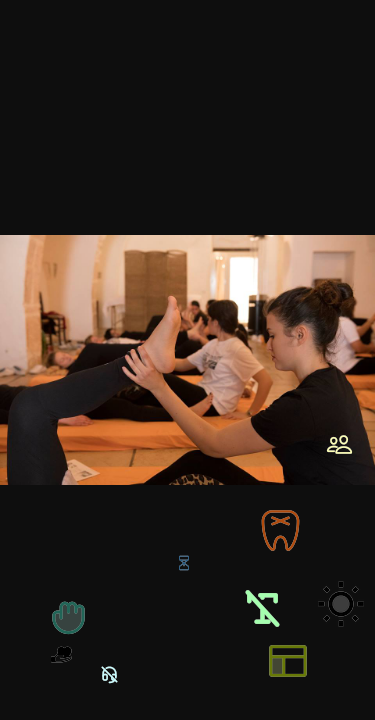  I want to click on toggle light mode or bright theme, so click(341, 605).